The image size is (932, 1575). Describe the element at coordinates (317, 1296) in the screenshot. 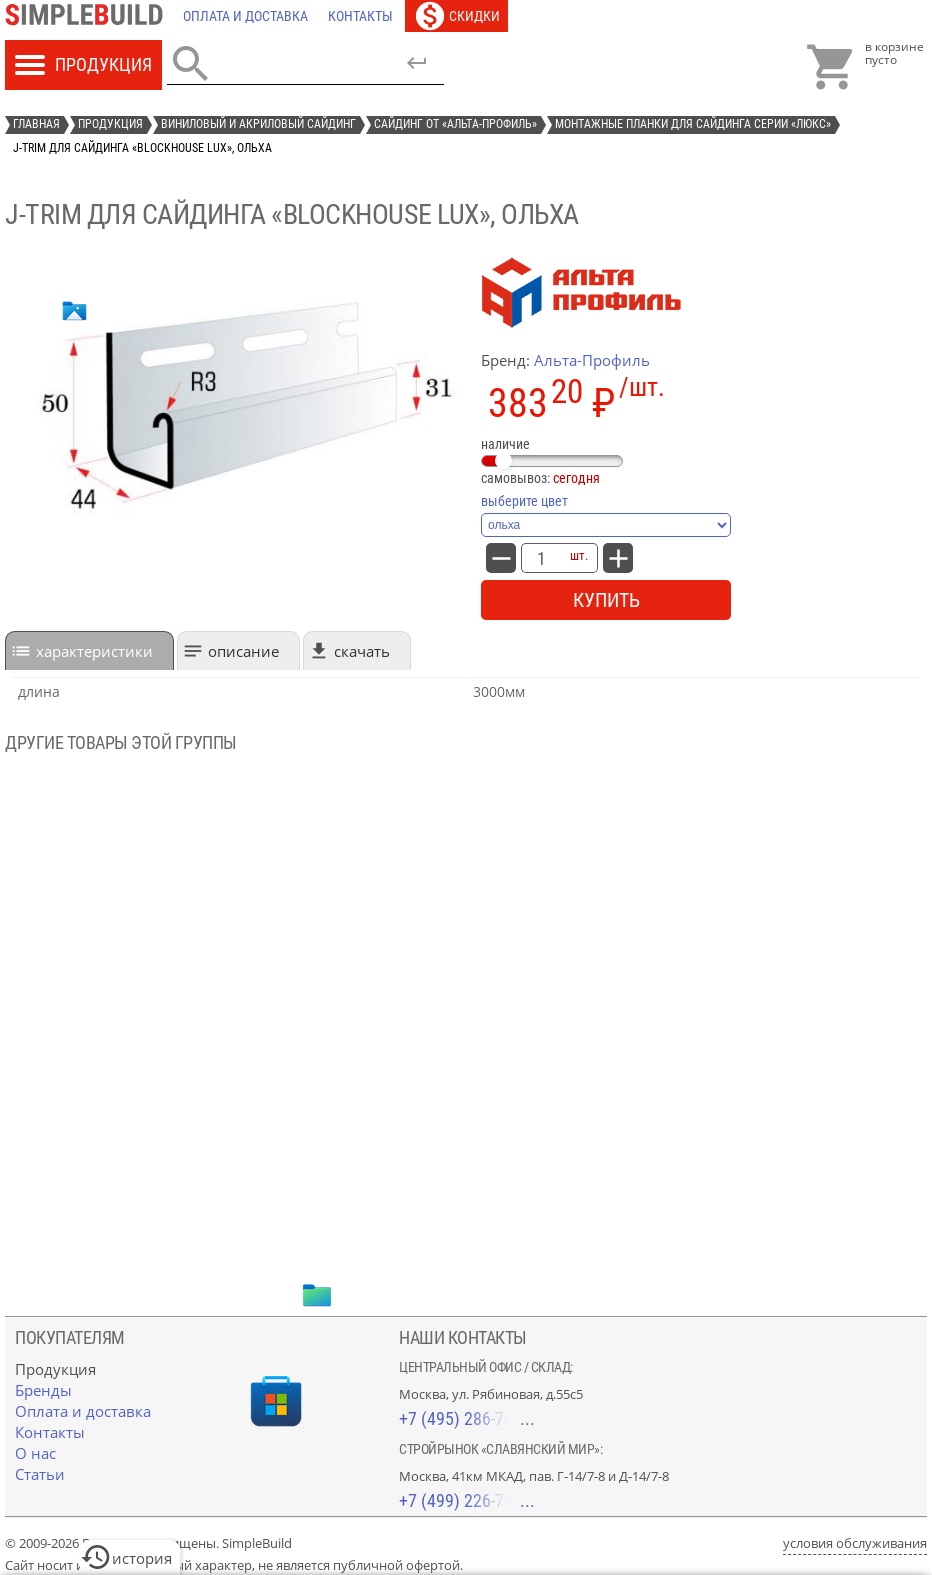

I see `open the color gradient settings folder` at that location.